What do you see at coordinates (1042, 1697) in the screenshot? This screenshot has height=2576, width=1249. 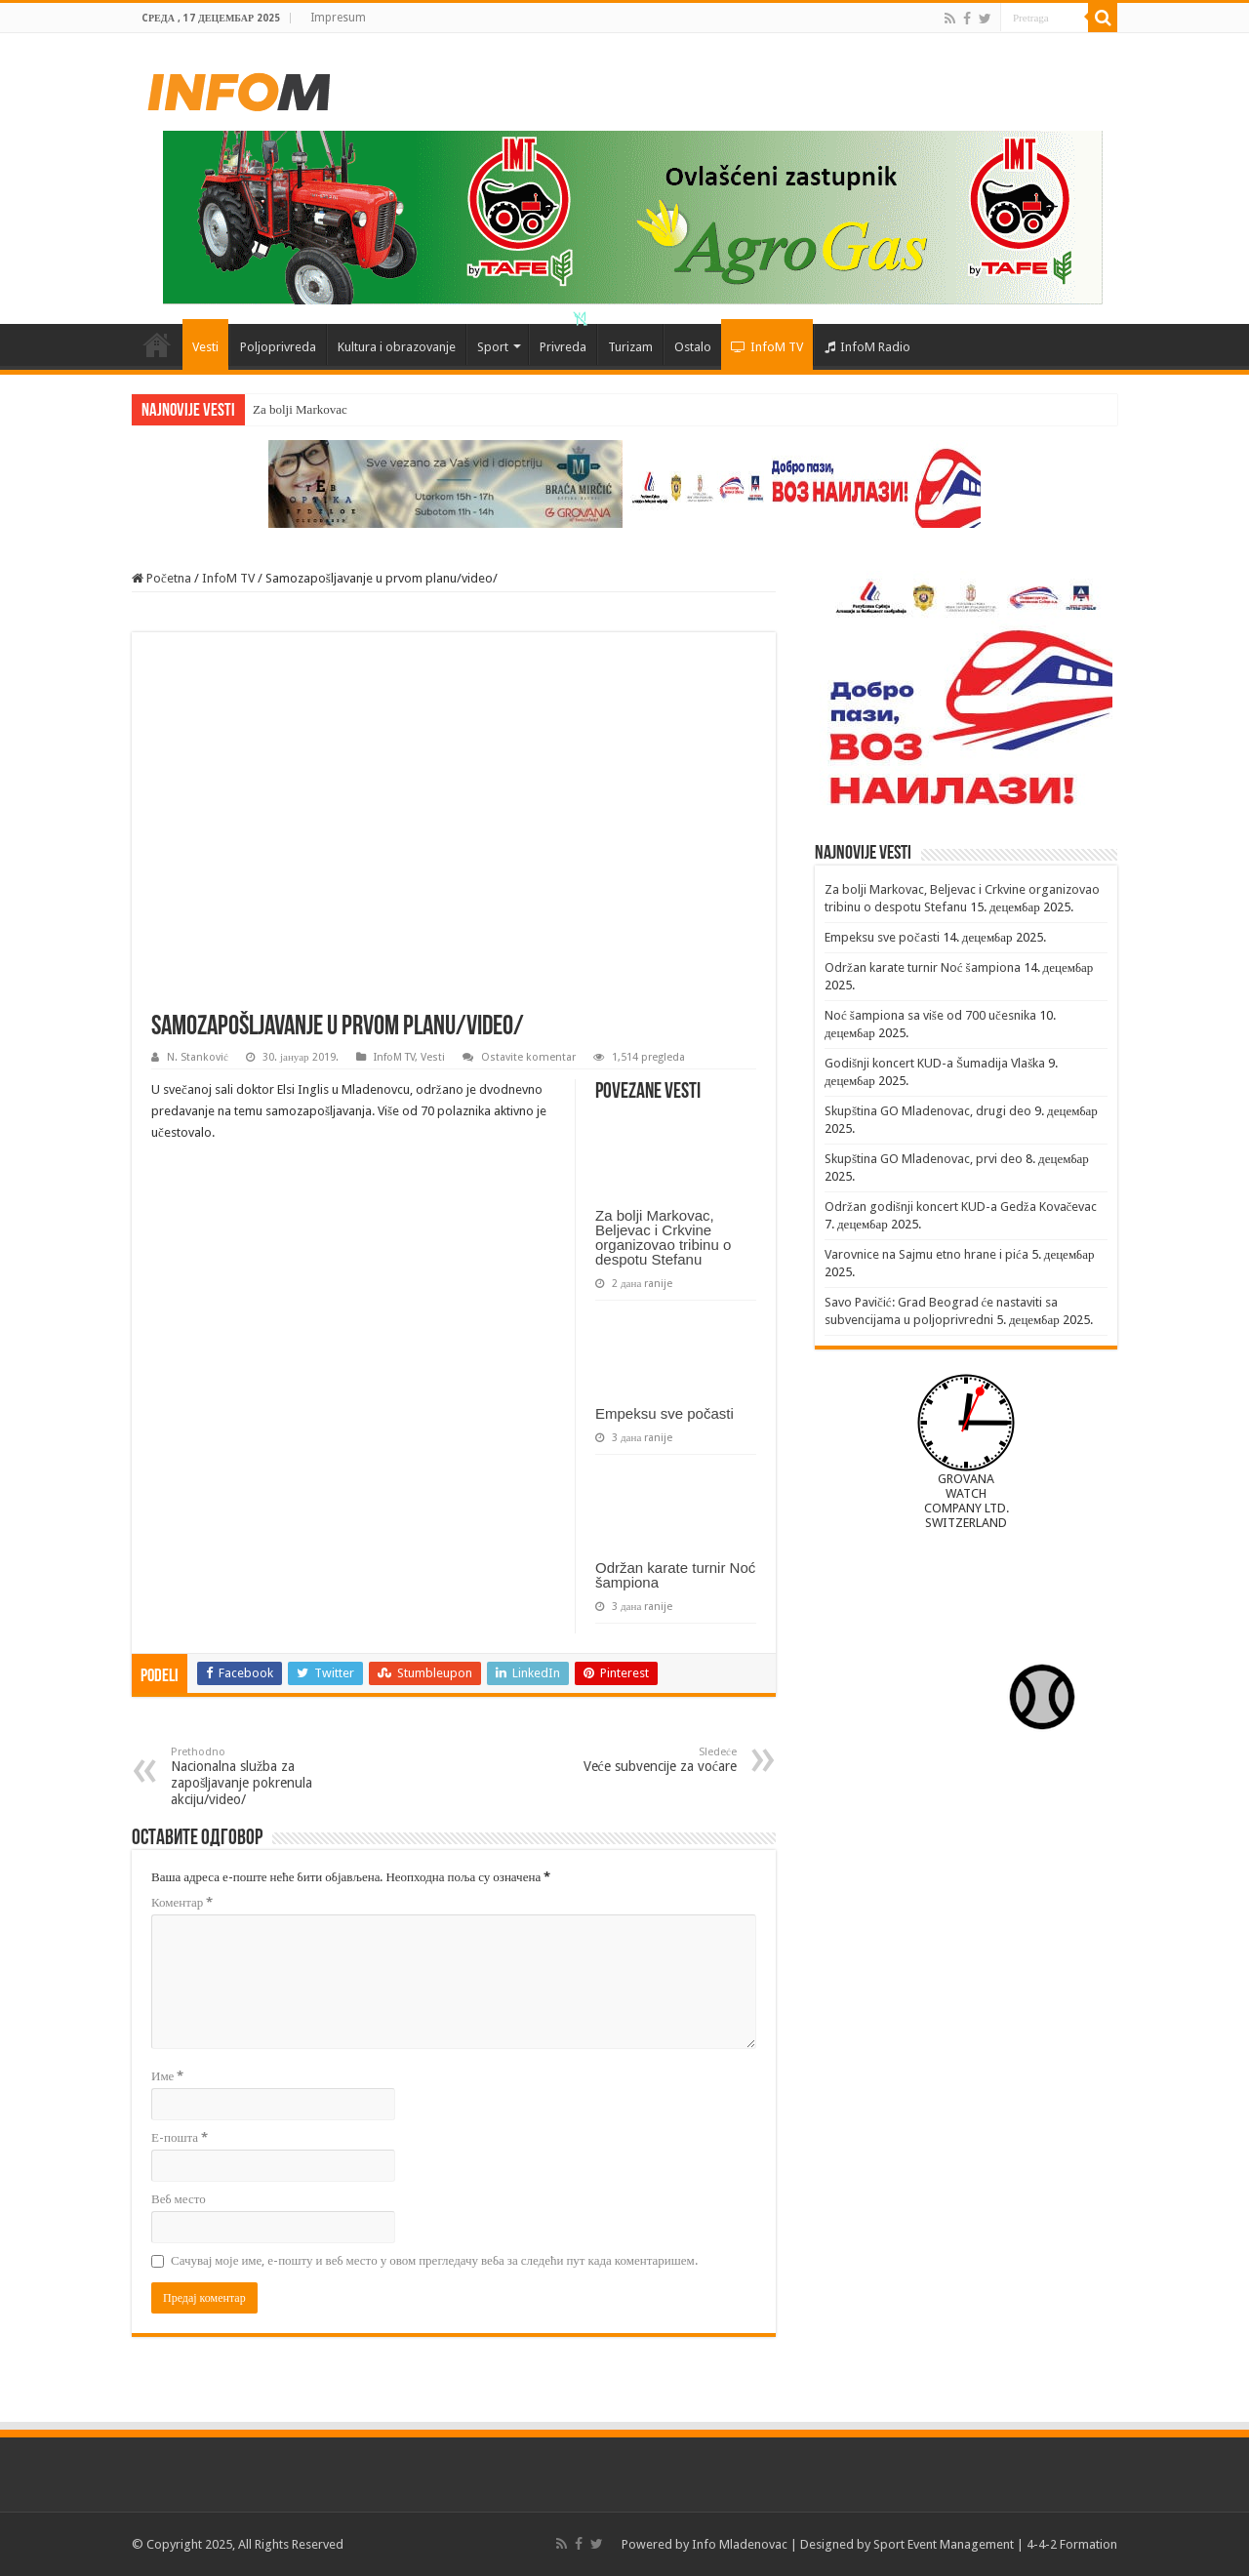 I see `access baseball scores and updates` at bounding box center [1042, 1697].